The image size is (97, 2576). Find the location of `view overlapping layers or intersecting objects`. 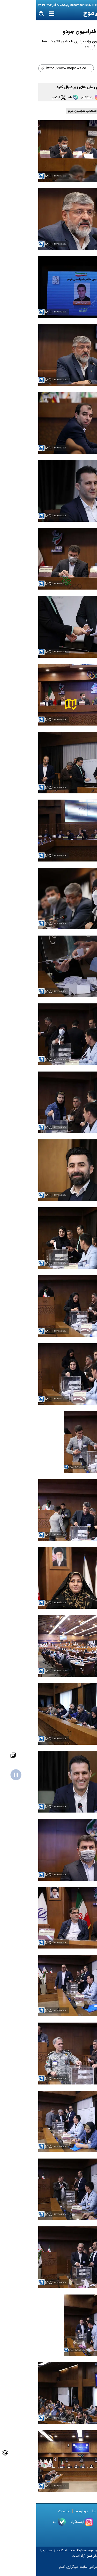

view overlapping layers or intersecting objects is located at coordinates (13, 1755).